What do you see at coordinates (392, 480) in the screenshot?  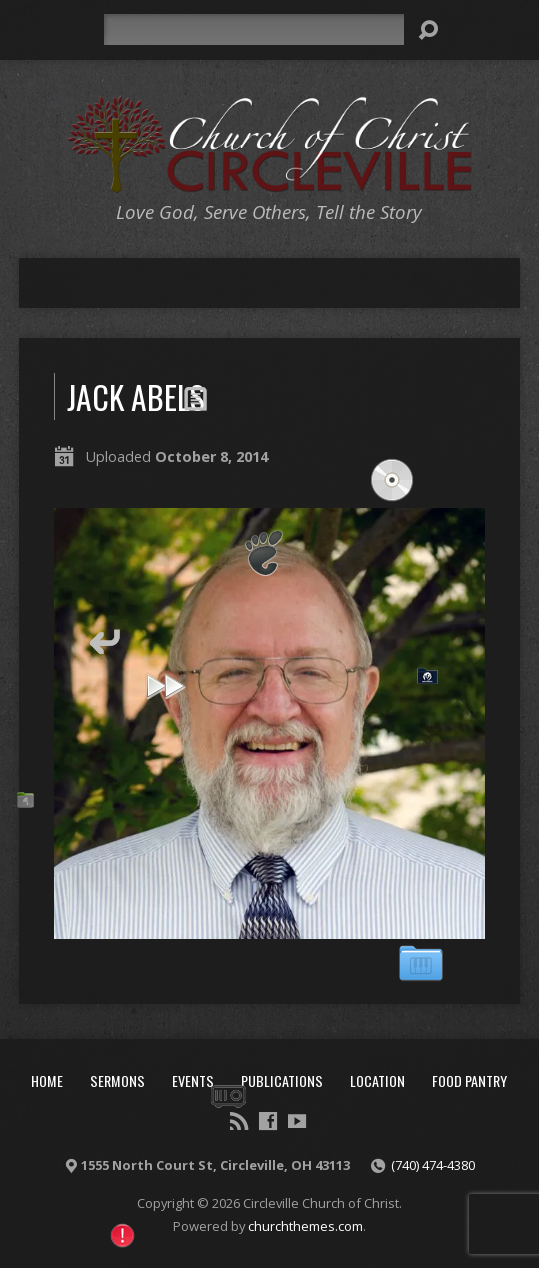 I see `access CD/DVD drive contents` at bounding box center [392, 480].